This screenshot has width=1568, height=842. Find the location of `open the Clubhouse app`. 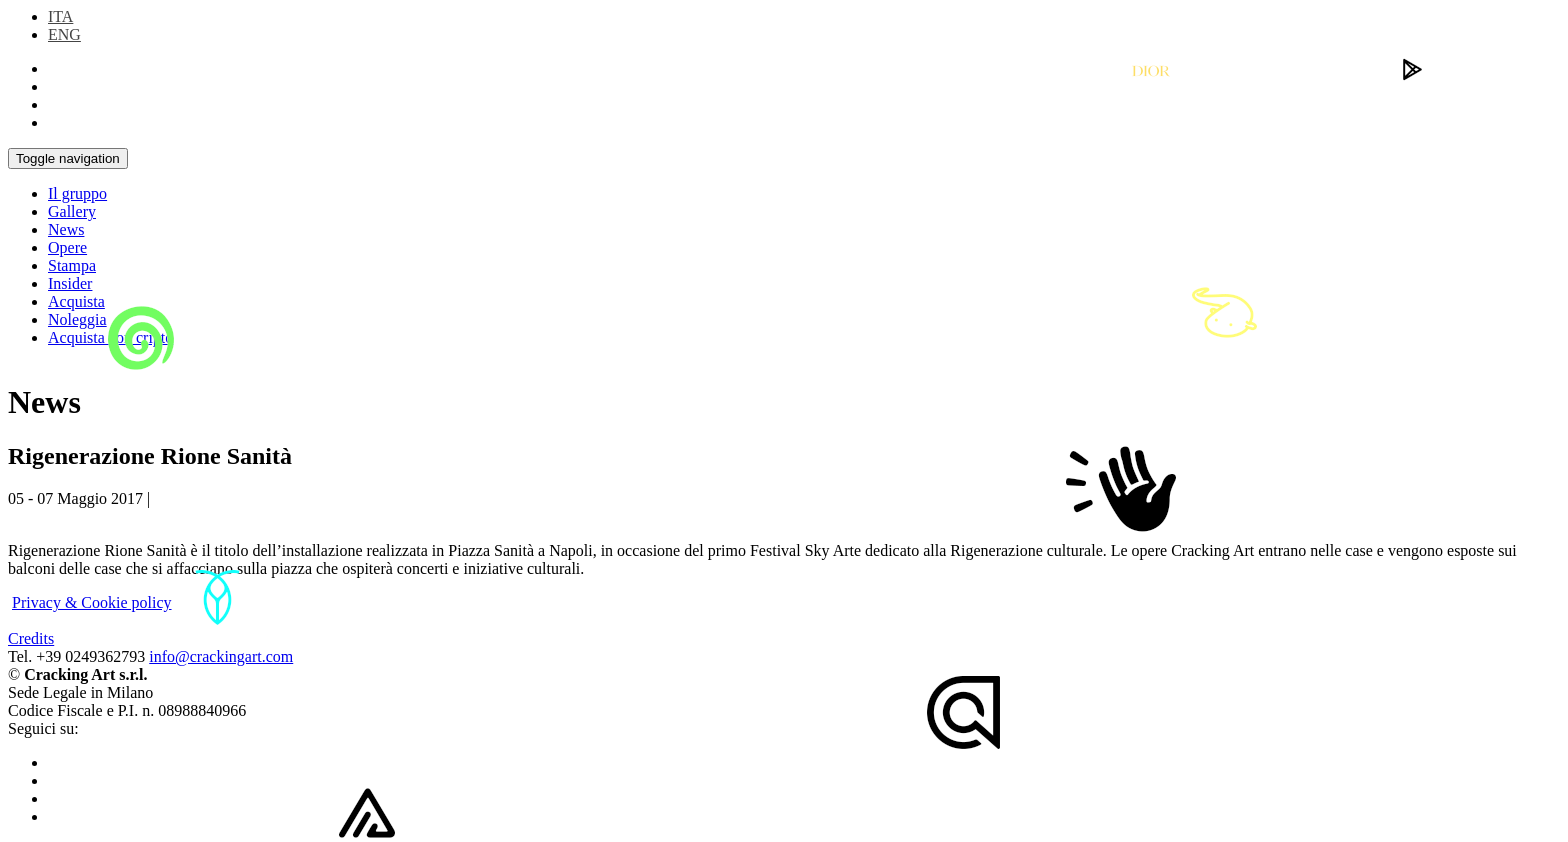

open the Clubhouse app is located at coordinates (1121, 489).